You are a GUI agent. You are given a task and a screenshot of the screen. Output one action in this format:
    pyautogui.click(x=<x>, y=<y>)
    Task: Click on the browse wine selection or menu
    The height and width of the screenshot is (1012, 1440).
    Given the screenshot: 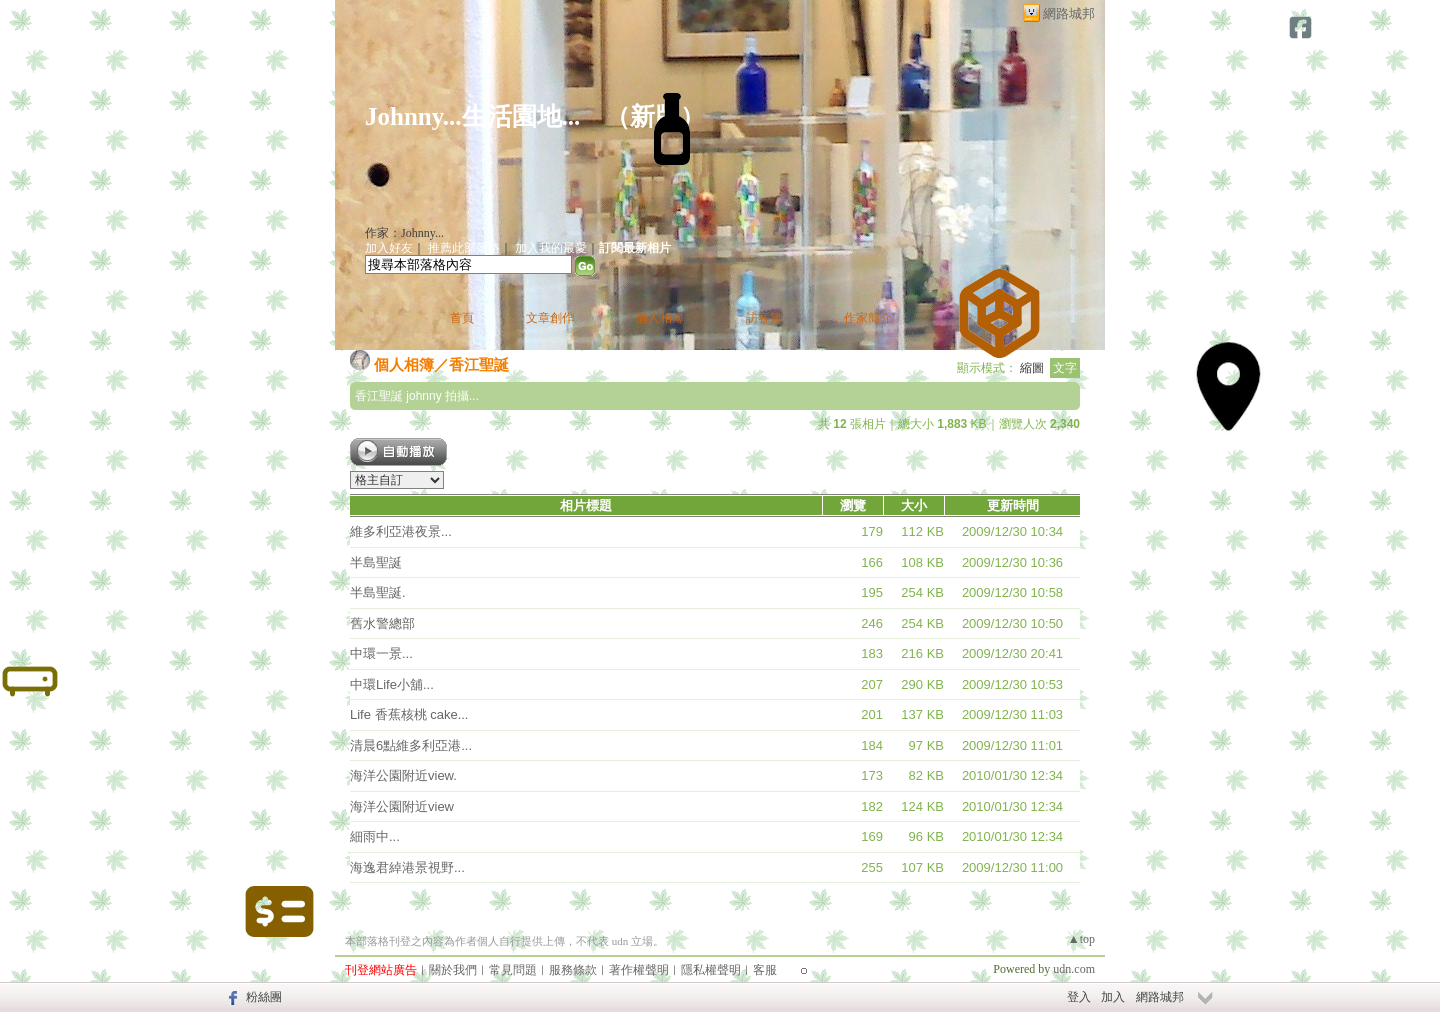 What is the action you would take?
    pyautogui.click(x=672, y=129)
    